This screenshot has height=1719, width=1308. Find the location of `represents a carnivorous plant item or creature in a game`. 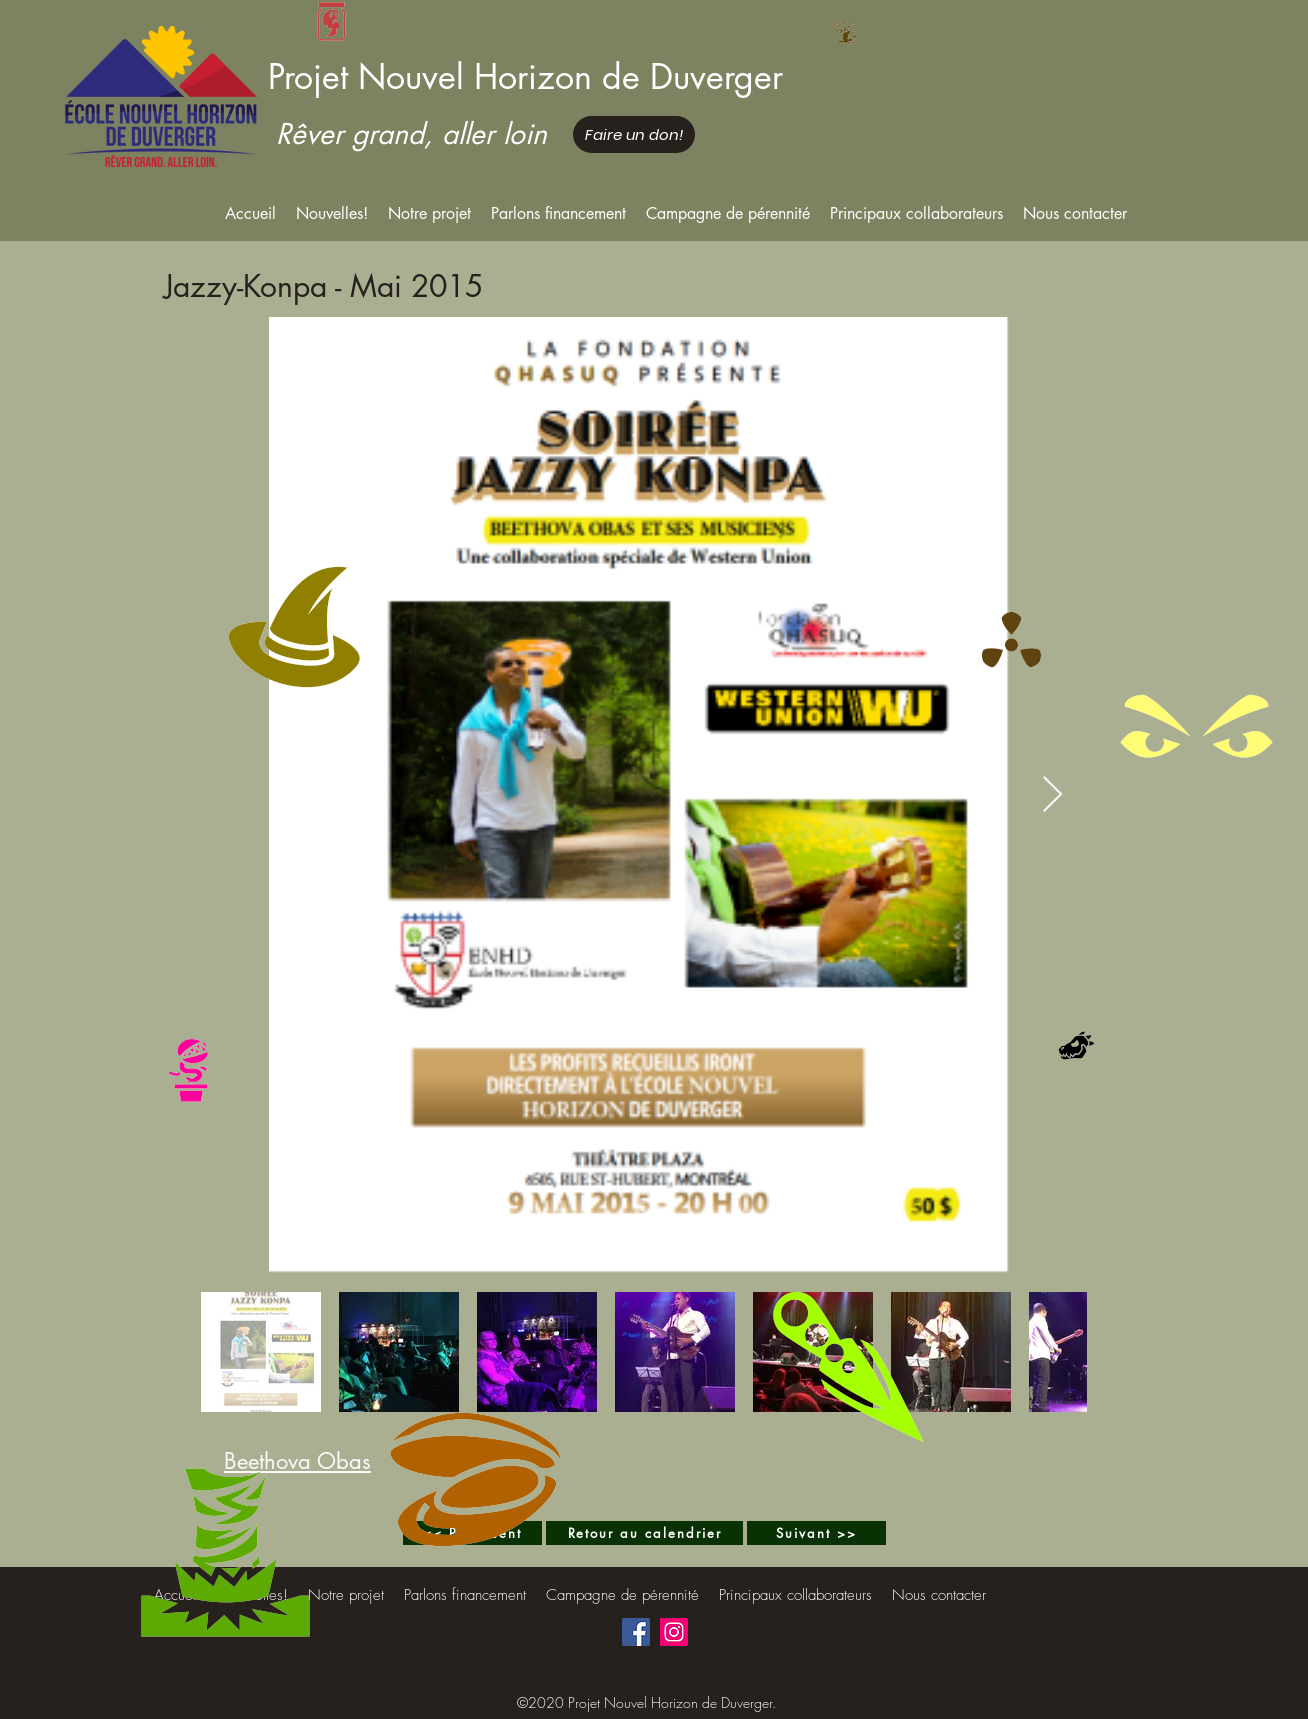

represents a carnivorous plant item or creature in a game is located at coordinates (191, 1070).